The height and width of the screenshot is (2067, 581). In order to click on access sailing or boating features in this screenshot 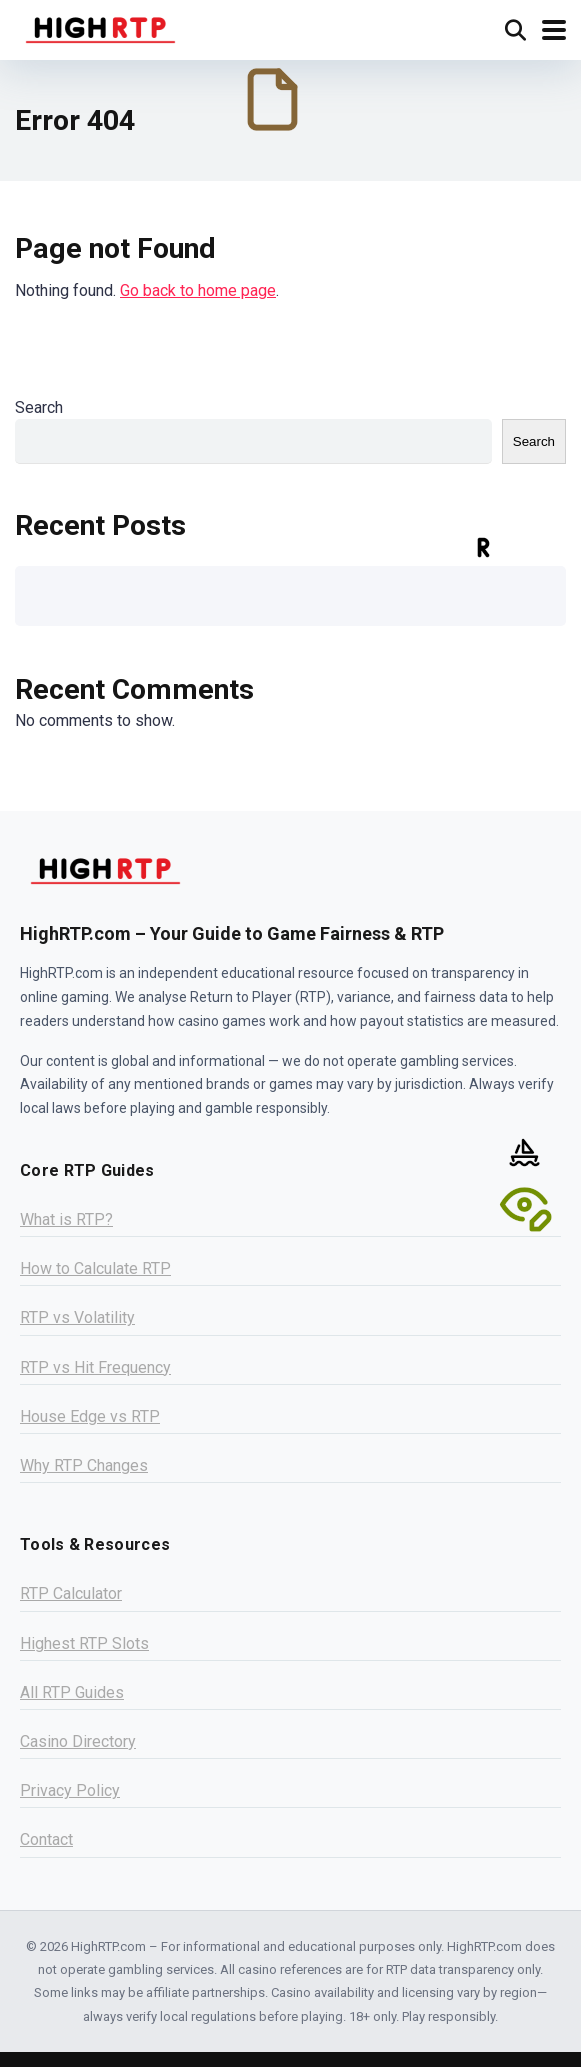, I will do `click(524, 1152)`.